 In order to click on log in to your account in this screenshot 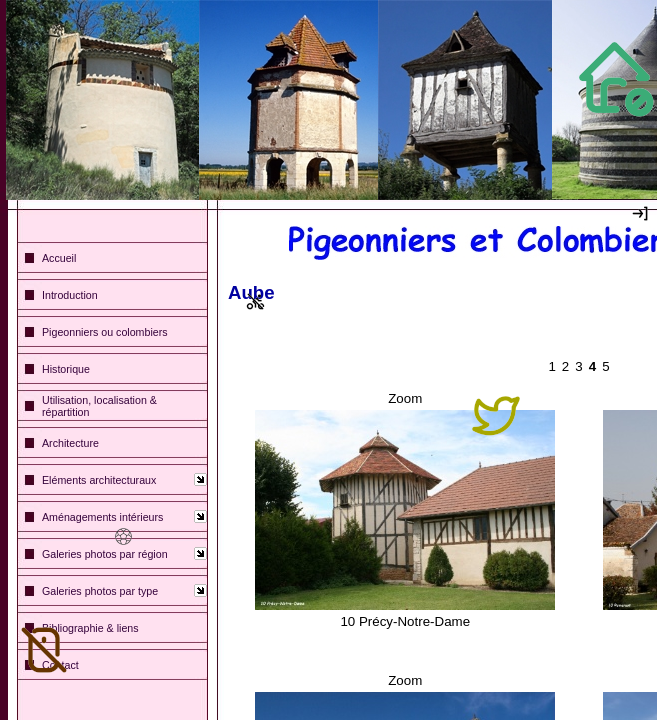, I will do `click(640, 213)`.